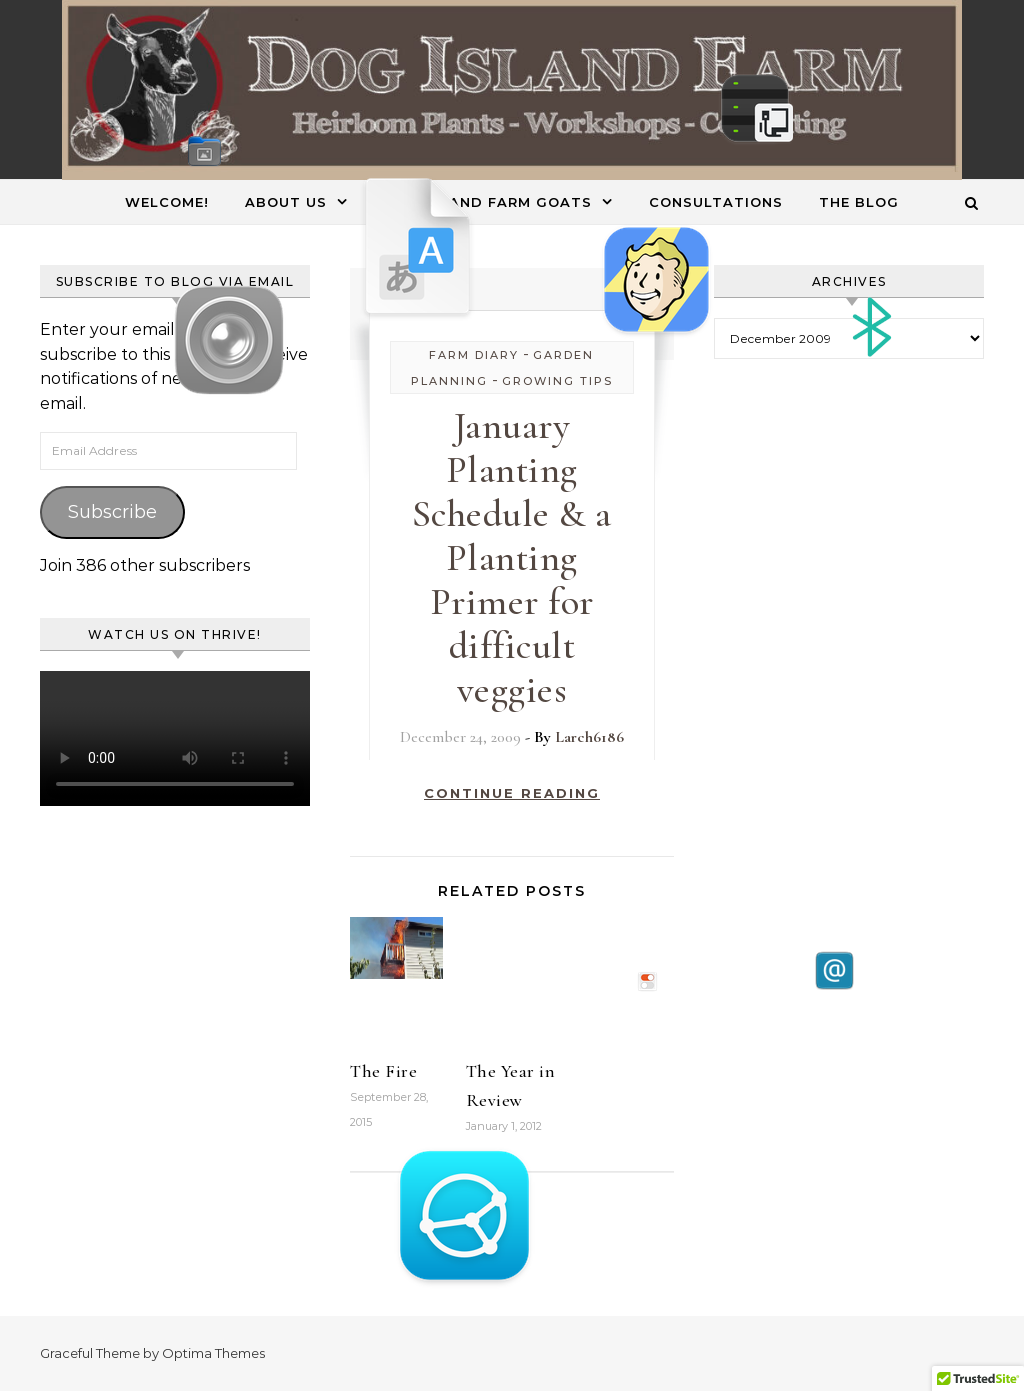 The height and width of the screenshot is (1391, 1024). I want to click on manage connected online accounts, so click(834, 970).